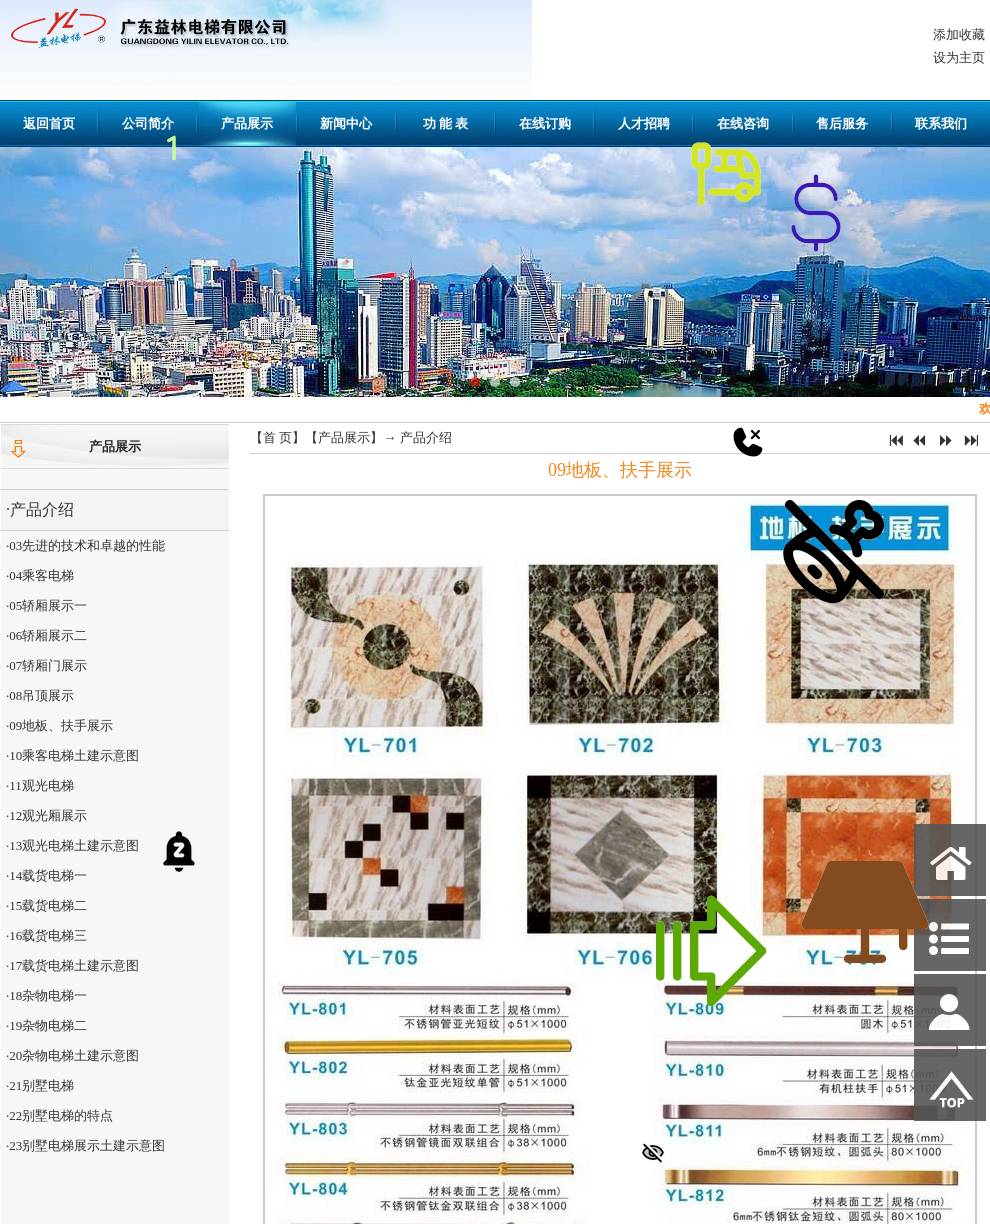 This screenshot has width=990, height=1224. What do you see at coordinates (816, 213) in the screenshot?
I see `view account balance or financial information` at bounding box center [816, 213].